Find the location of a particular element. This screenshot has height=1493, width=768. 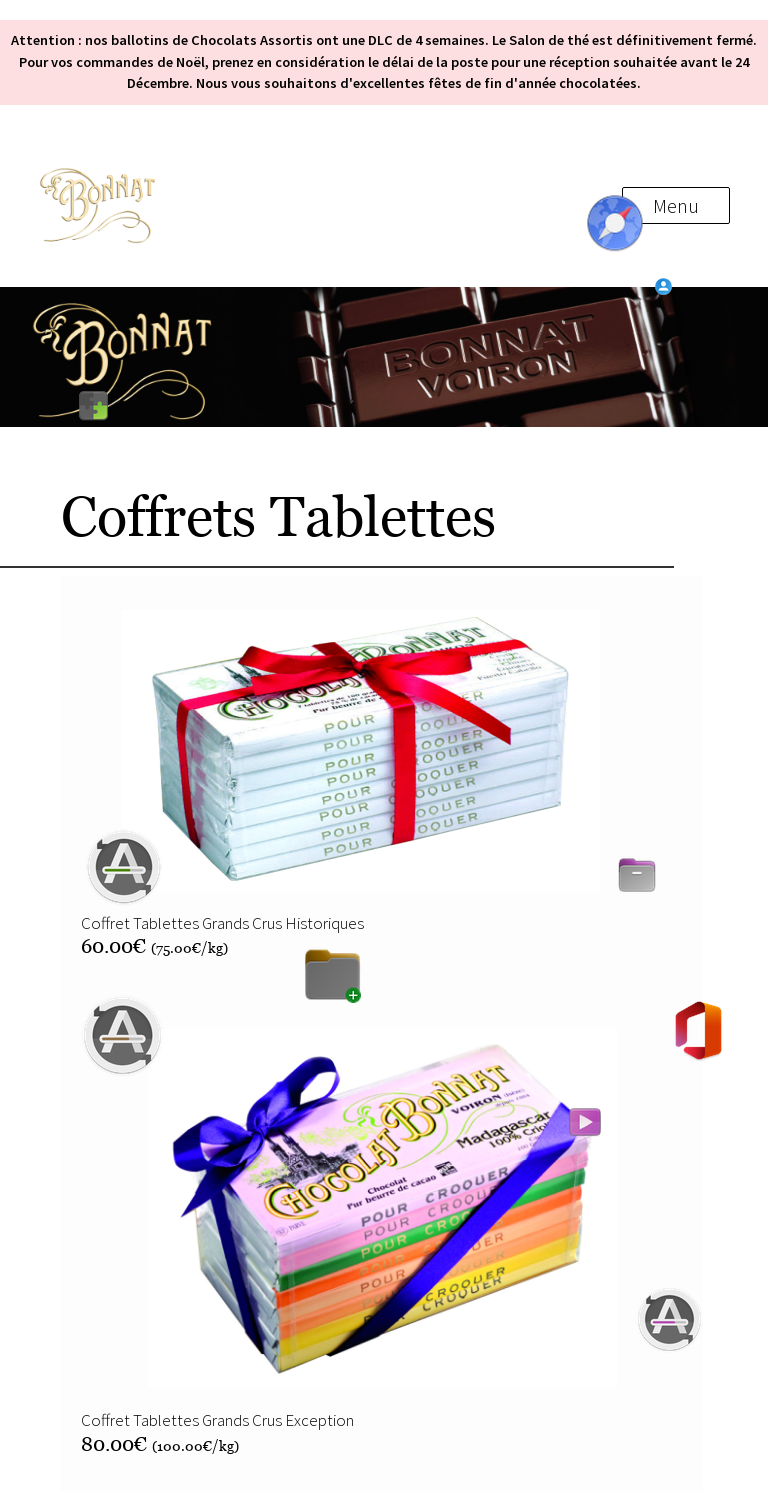

check for available software updates is located at coordinates (669, 1319).